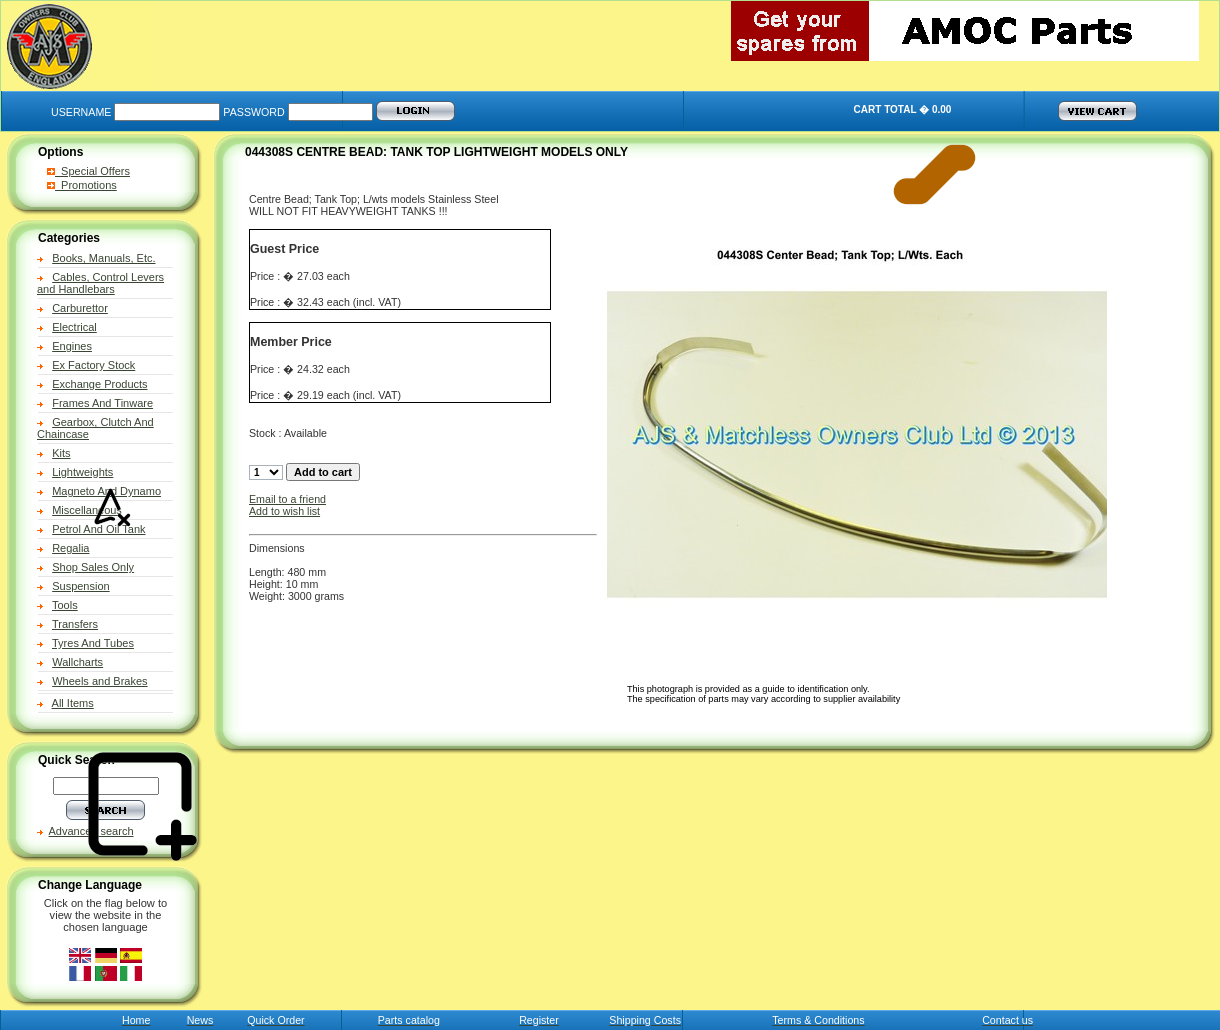 The width and height of the screenshot is (1220, 1030). I want to click on add a new item or element, so click(140, 804).